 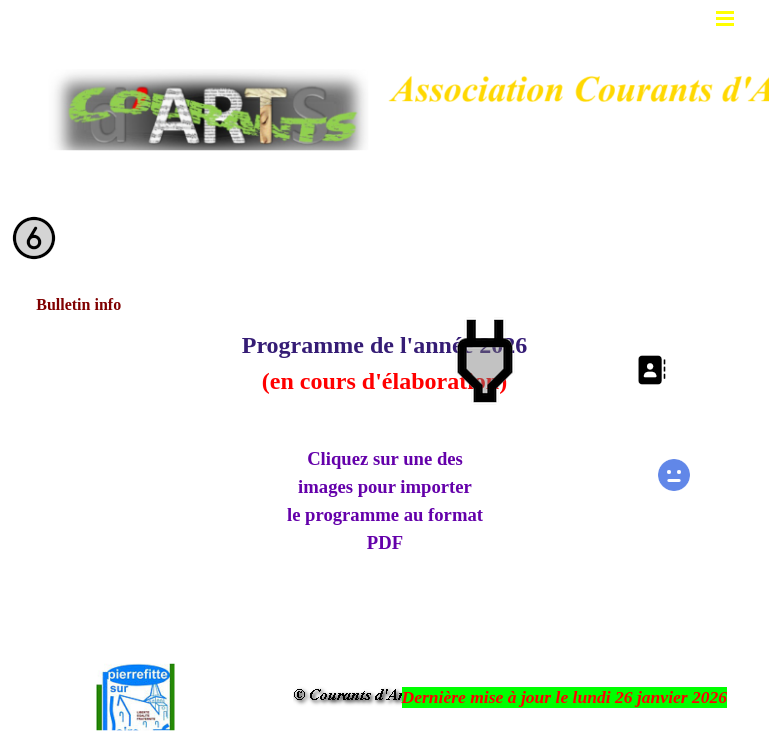 What do you see at coordinates (485, 361) in the screenshot?
I see `indicates device is charging or connected to power` at bounding box center [485, 361].